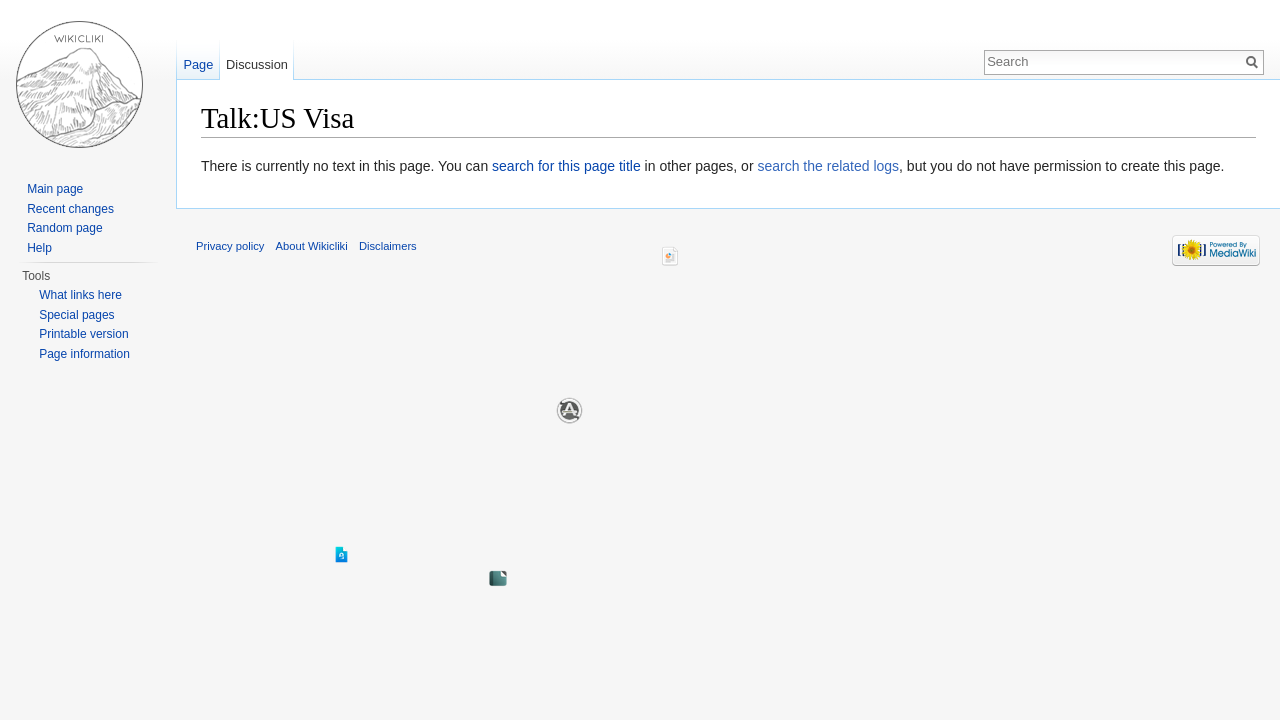 Image resolution: width=1280 pixels, height=720 pixels. Describe the element at coordinates (341, 554) in the screenshot. I see `a PGP-encrypted file` at that location.